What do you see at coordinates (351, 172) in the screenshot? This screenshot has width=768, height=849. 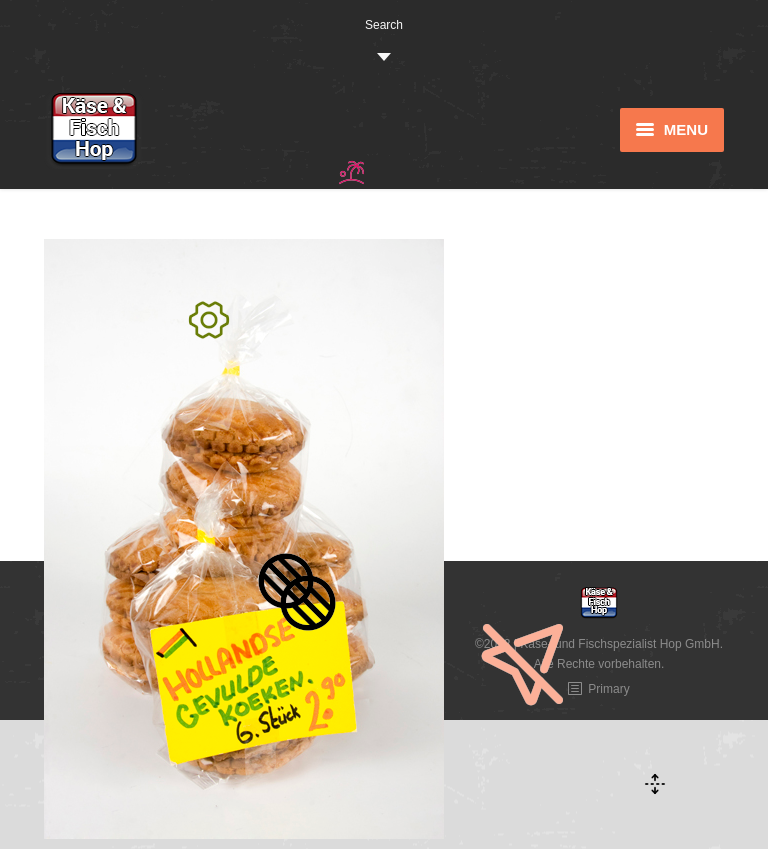 I see `indicates vacation or travel mode` at bounding box center [351, 172].